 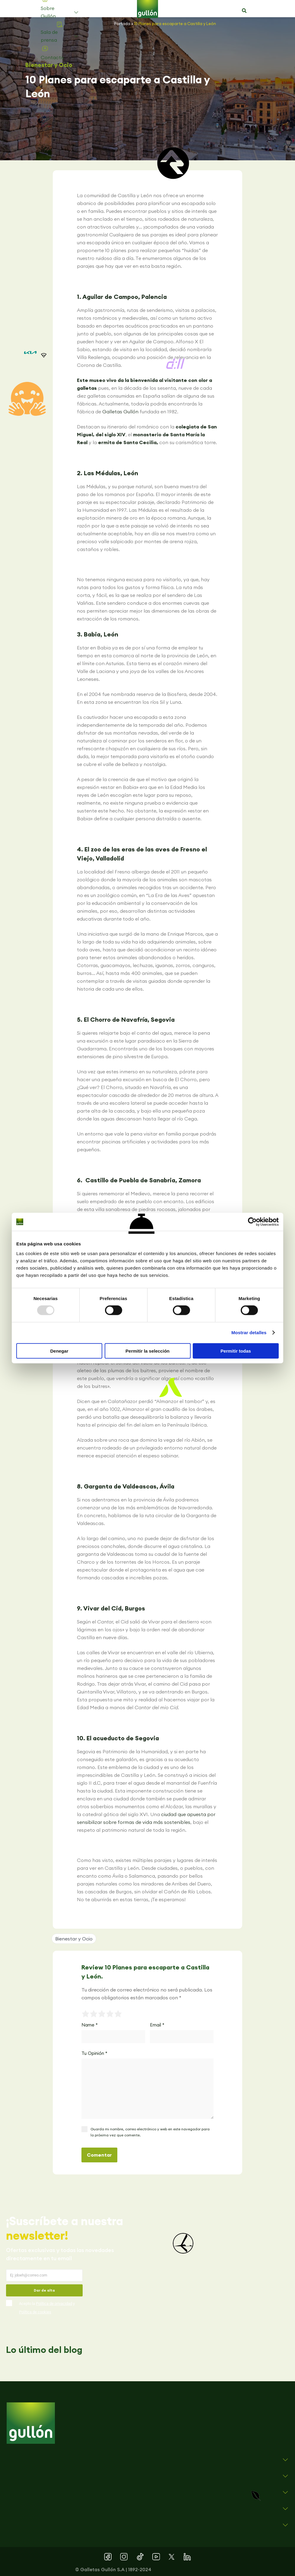 What do you see at coordinates (256, 2496) in the screenshot?
I see `envira gallery logo` at bounding box center [256, 2496].